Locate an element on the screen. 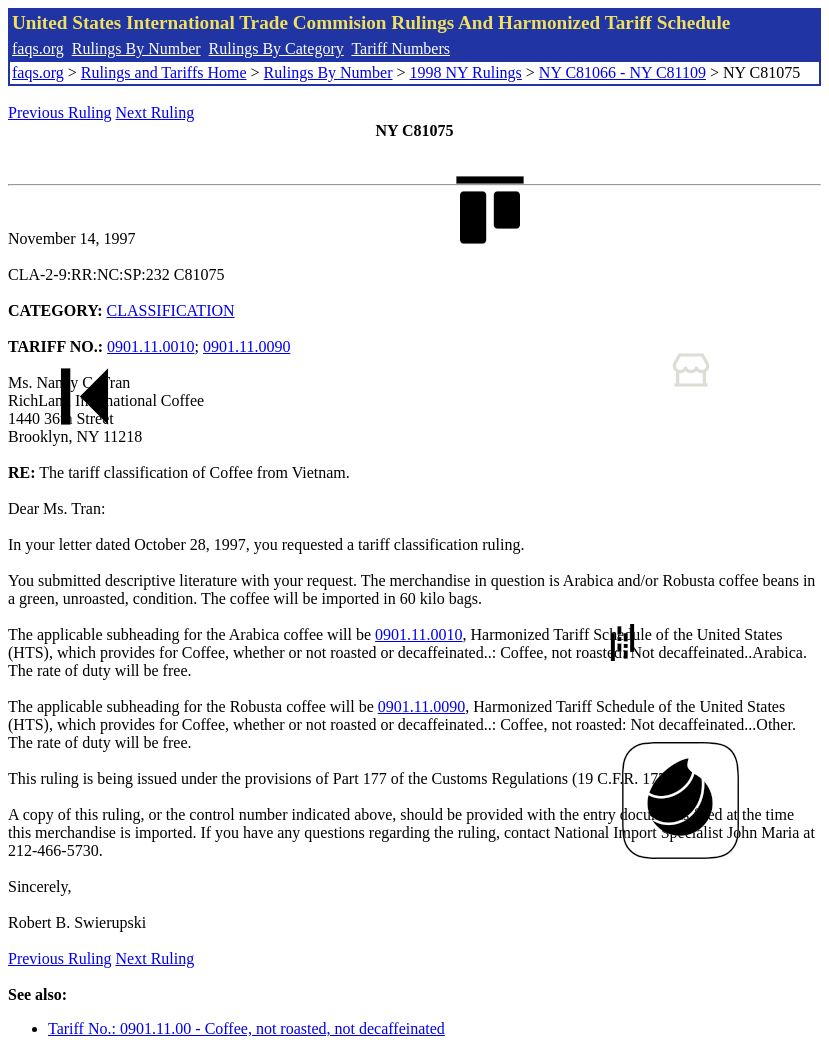 Image resolution: width=829 pixels, height=1054 pixels. open MediBang Paint app is located at coordinates (680, 800).